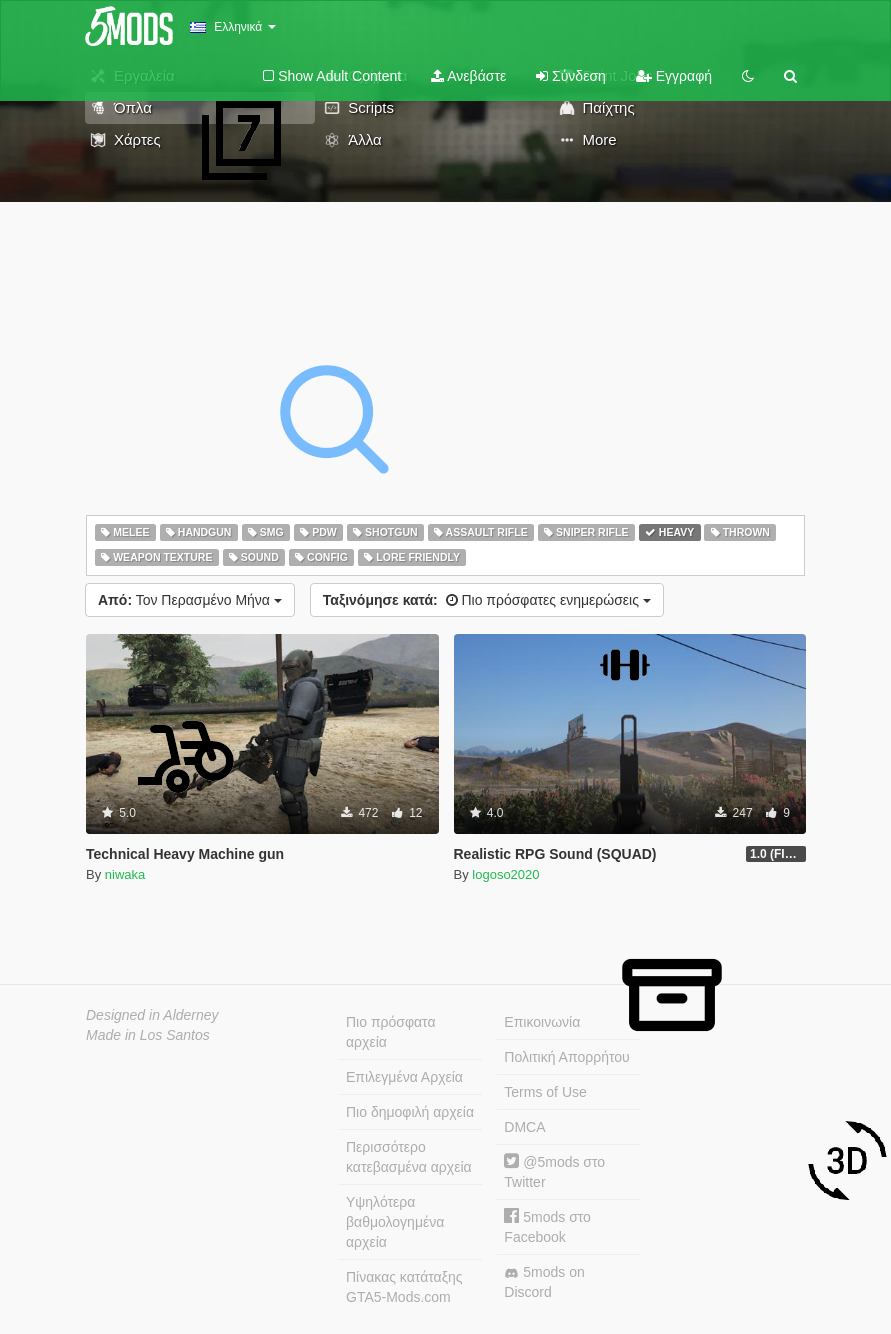 This screenshot has width=891, height=1334. I want to click on indicates item 7 in a numbered series or filter, so click(241, 140).